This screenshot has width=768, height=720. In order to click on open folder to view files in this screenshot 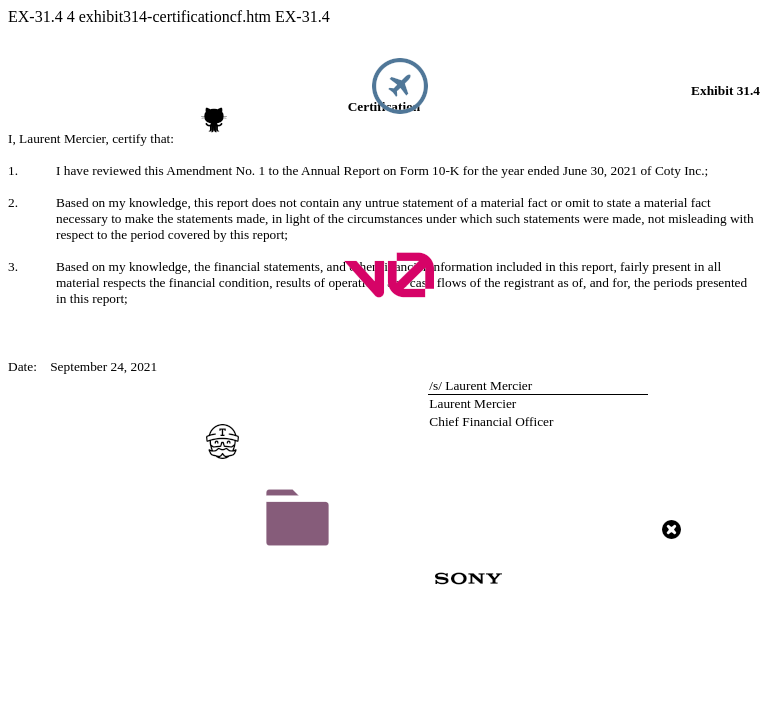, I will do `click(297, 517)`.